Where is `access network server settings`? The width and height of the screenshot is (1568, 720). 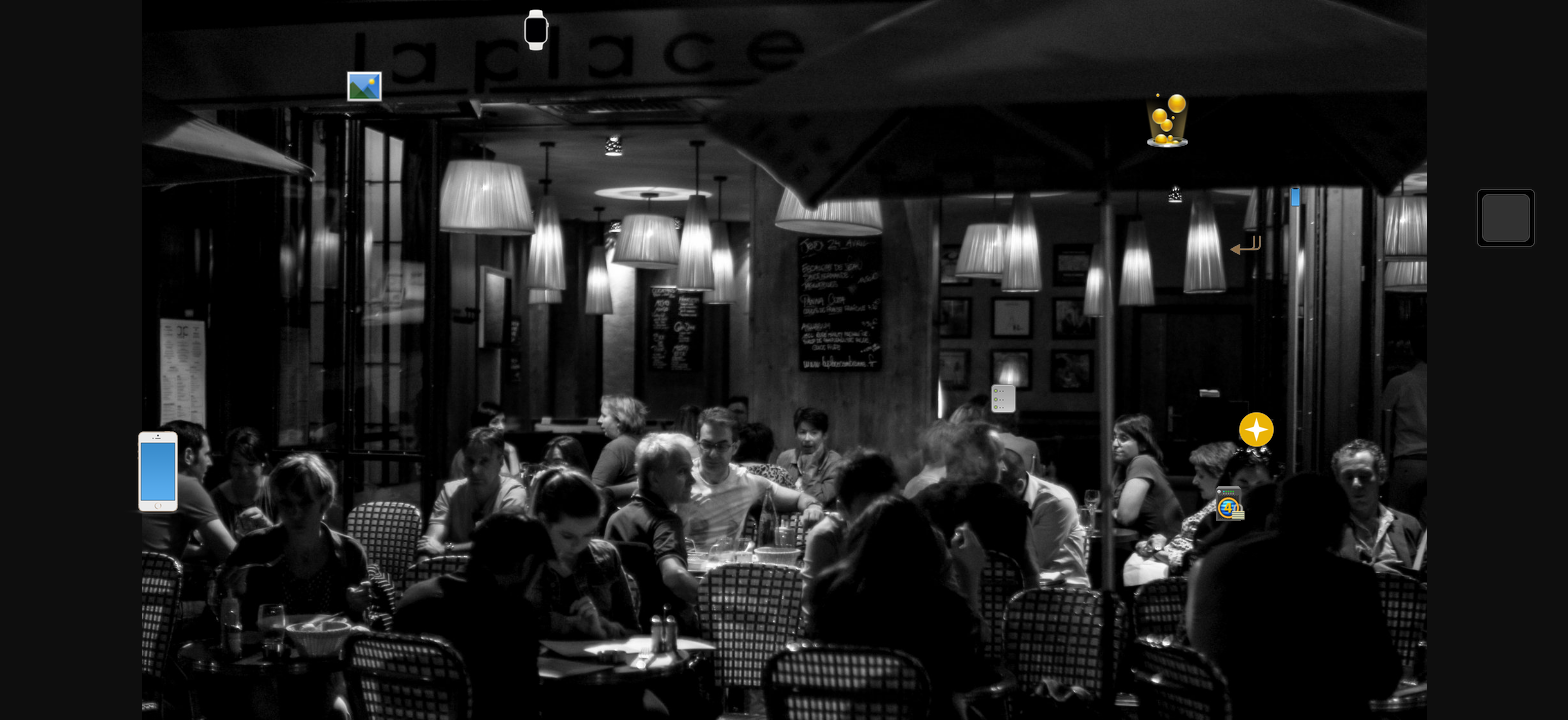 access network server settings is located at coordinates (1003, 398).